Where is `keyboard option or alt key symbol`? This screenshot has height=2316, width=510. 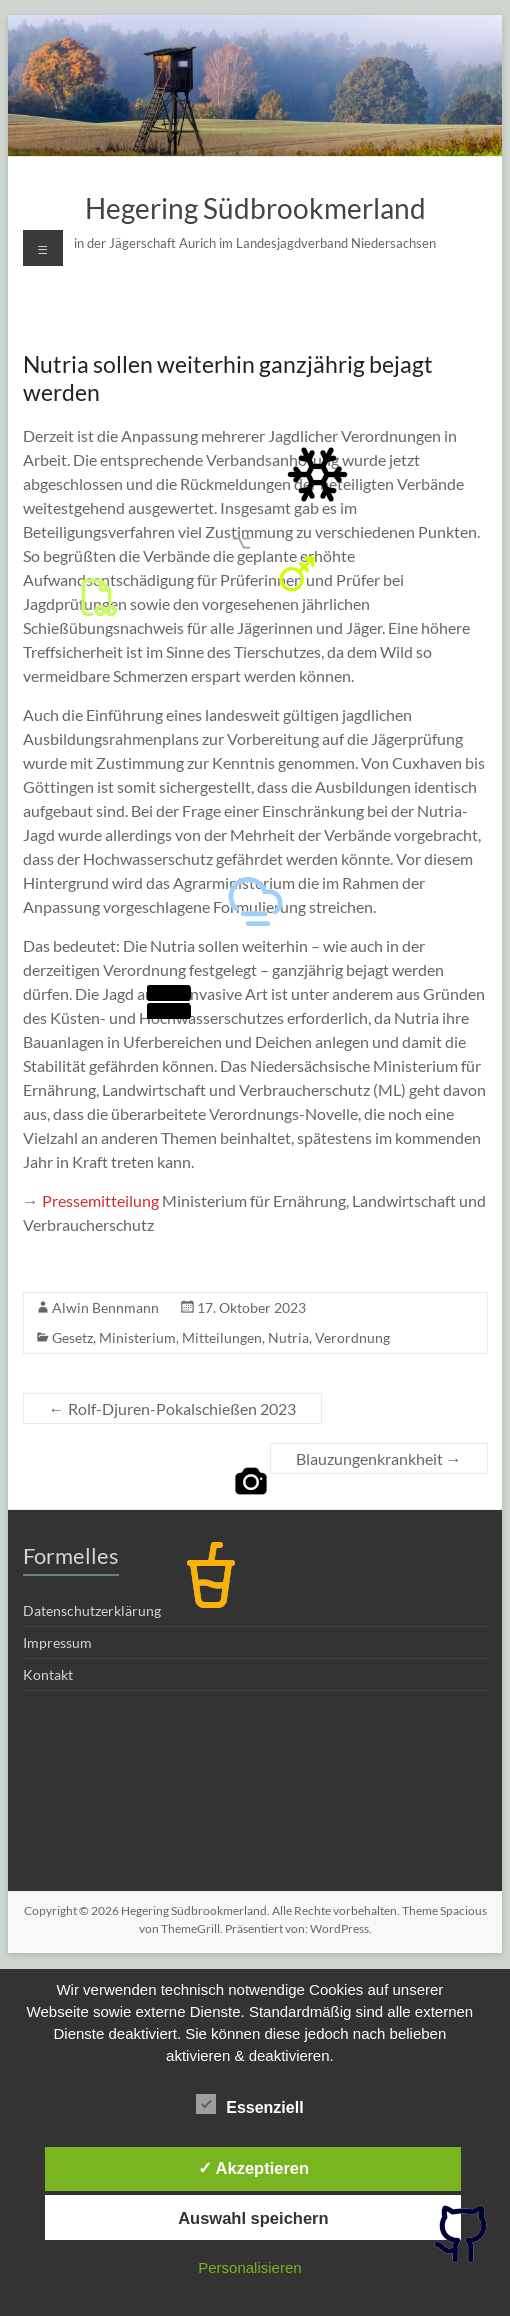
keyboard option or alt key symbol is located at coordinates (241, 542).